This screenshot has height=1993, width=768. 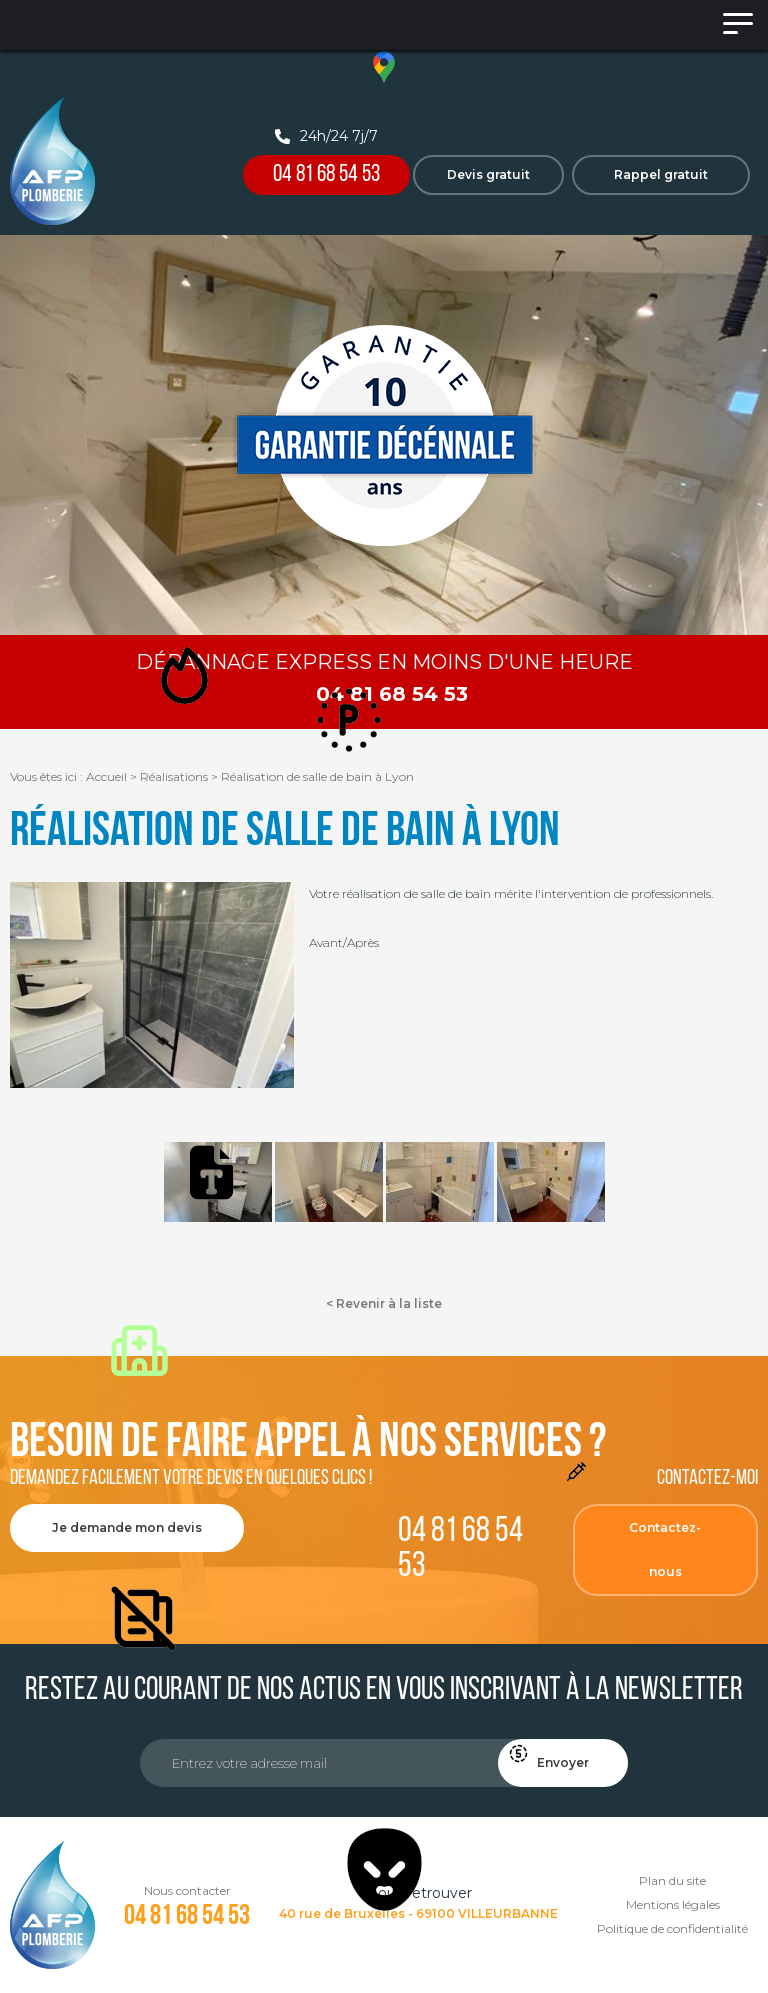 I want to click on disable news feed notifications, so click(x=143, y=1618).